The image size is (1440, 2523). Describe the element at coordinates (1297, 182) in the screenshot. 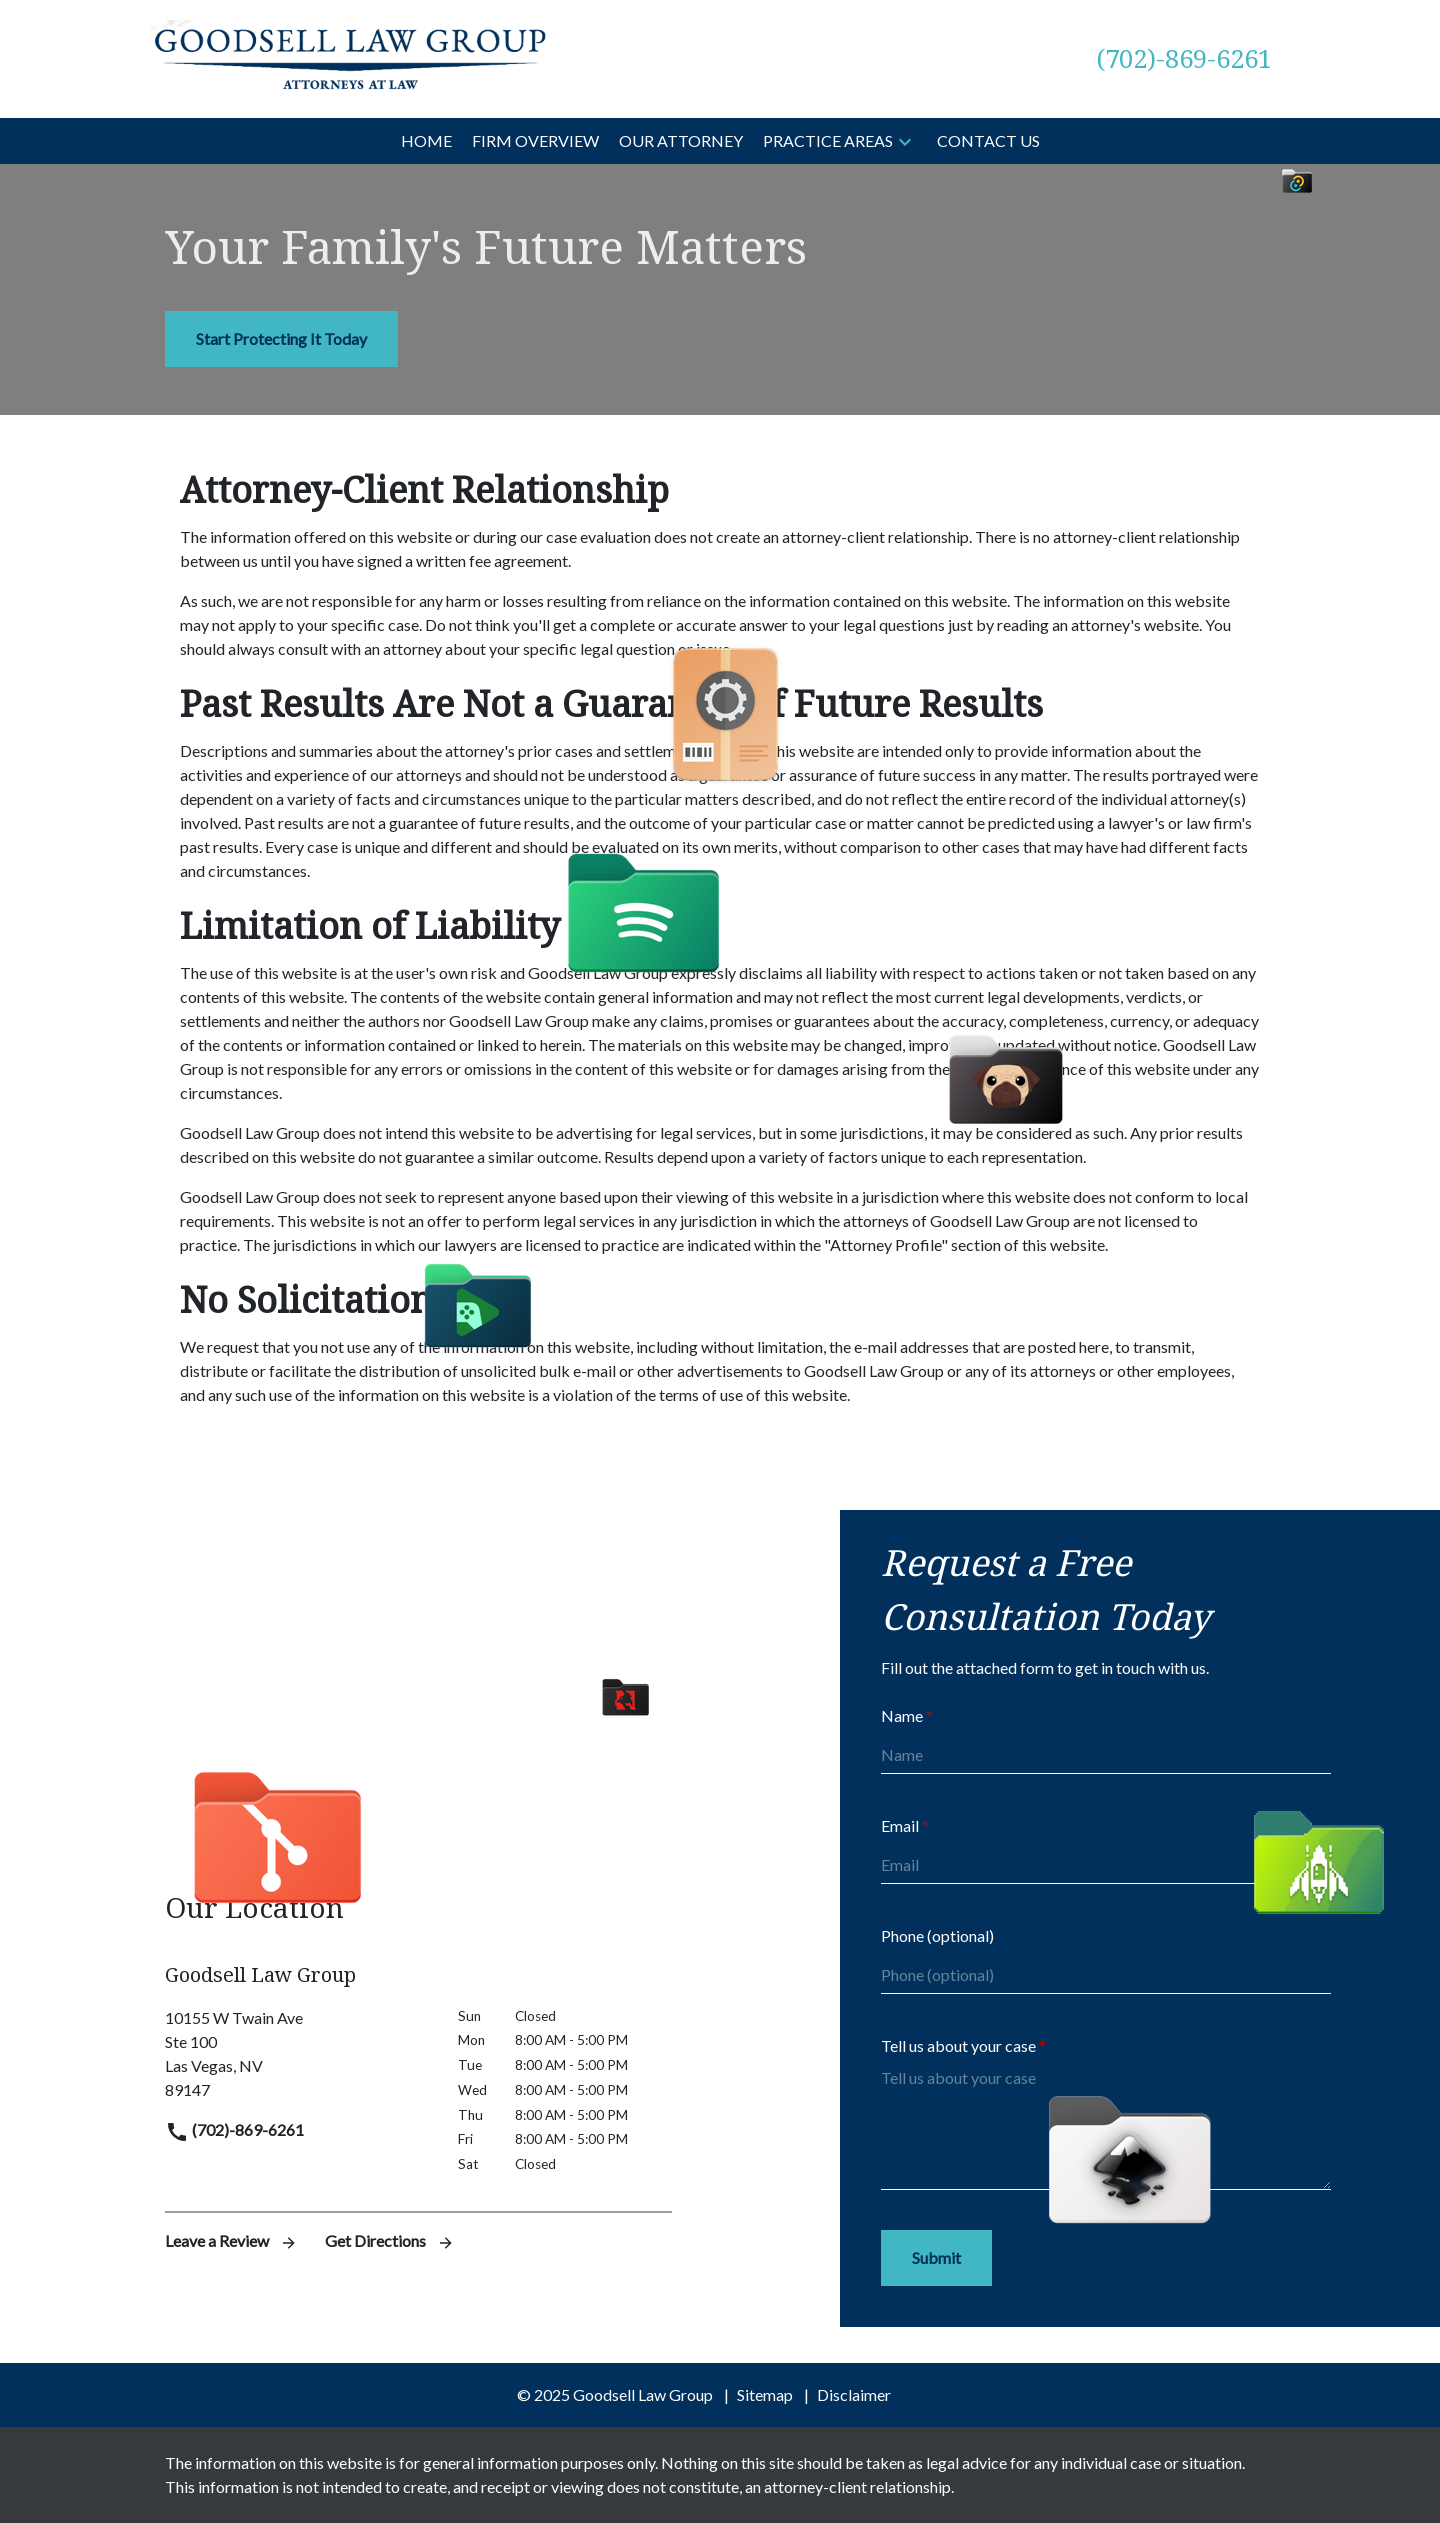

I see `open tauri project folder` at that location.